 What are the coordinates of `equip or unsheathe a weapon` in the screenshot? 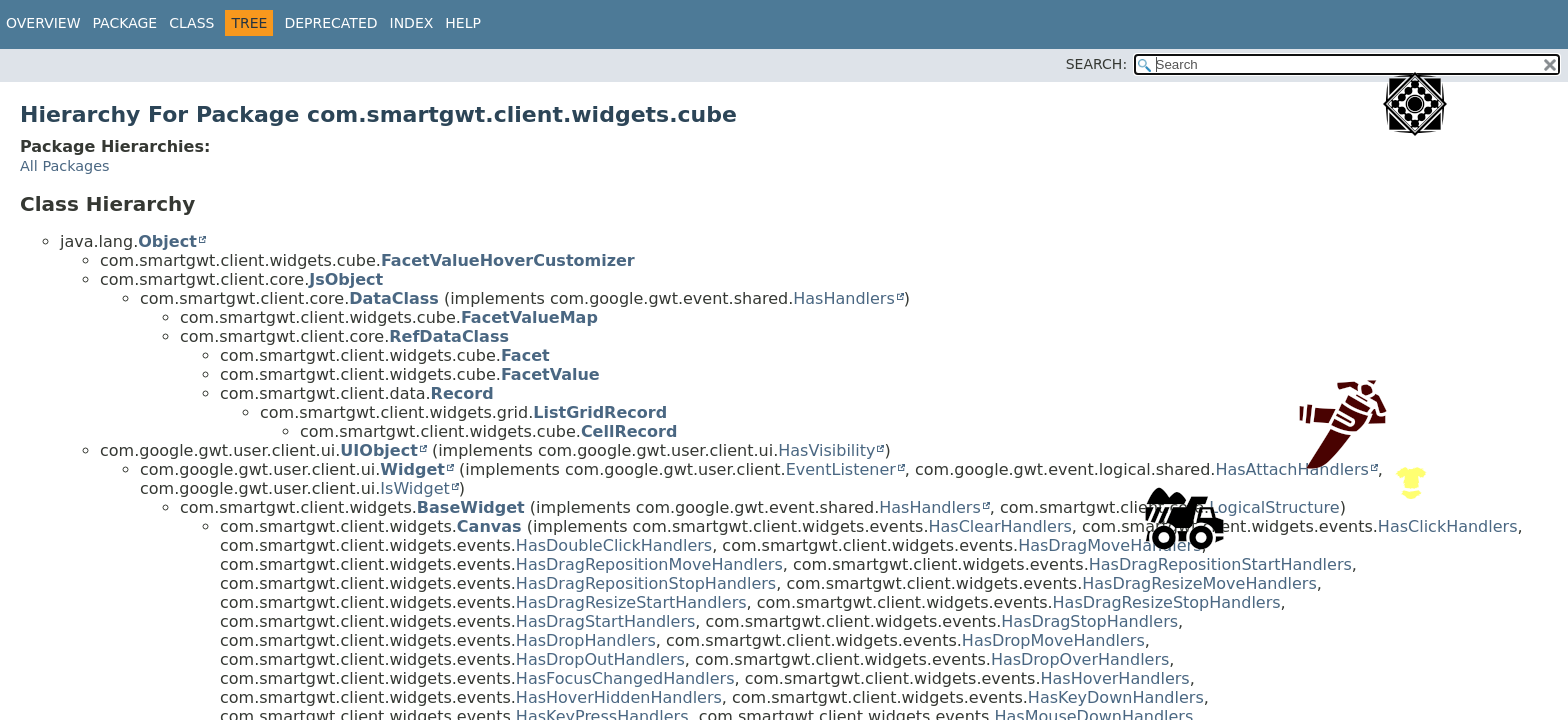 It's located at (1342, 424).